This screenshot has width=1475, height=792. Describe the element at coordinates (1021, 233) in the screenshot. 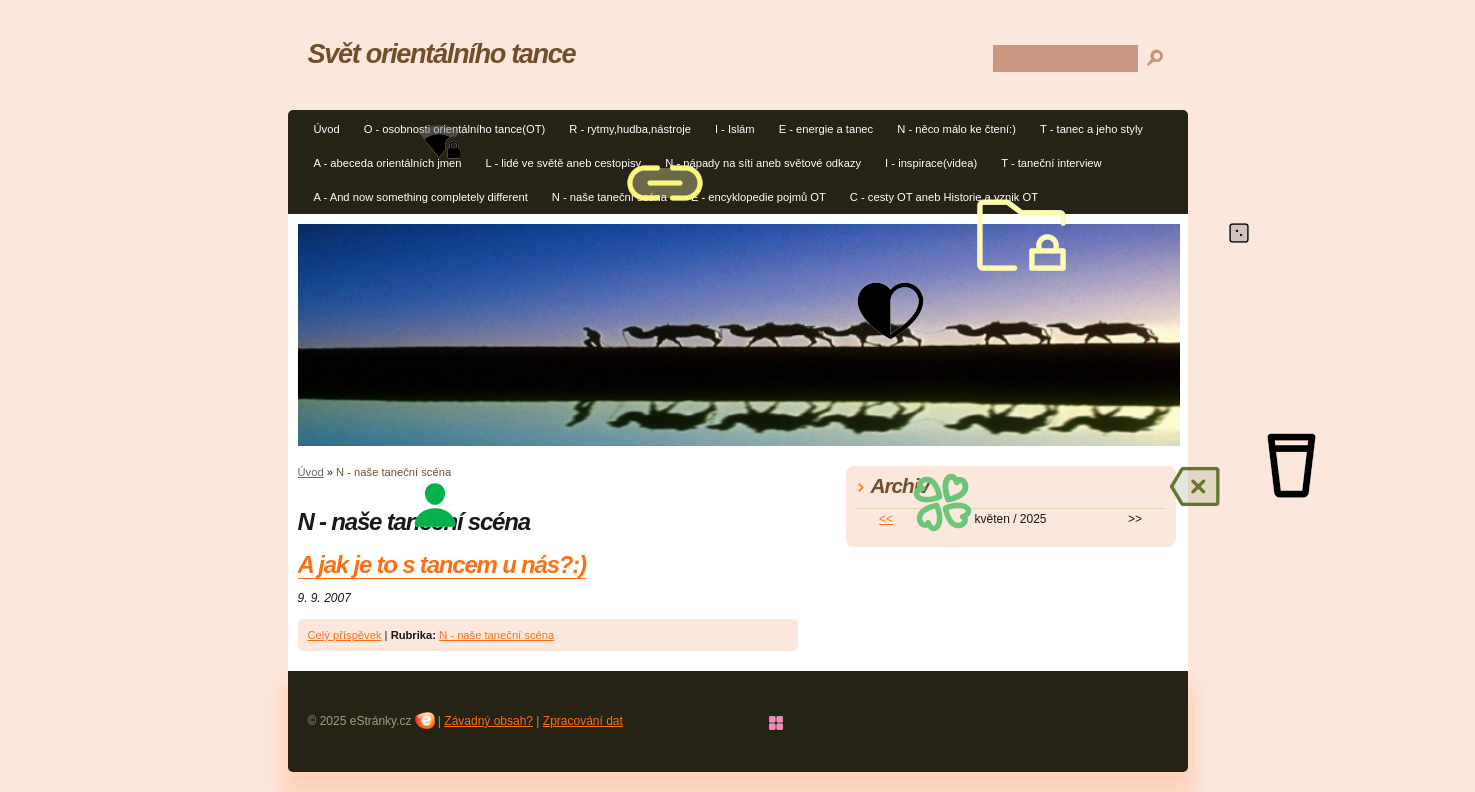

I see `access a password-protected folder` at that location.